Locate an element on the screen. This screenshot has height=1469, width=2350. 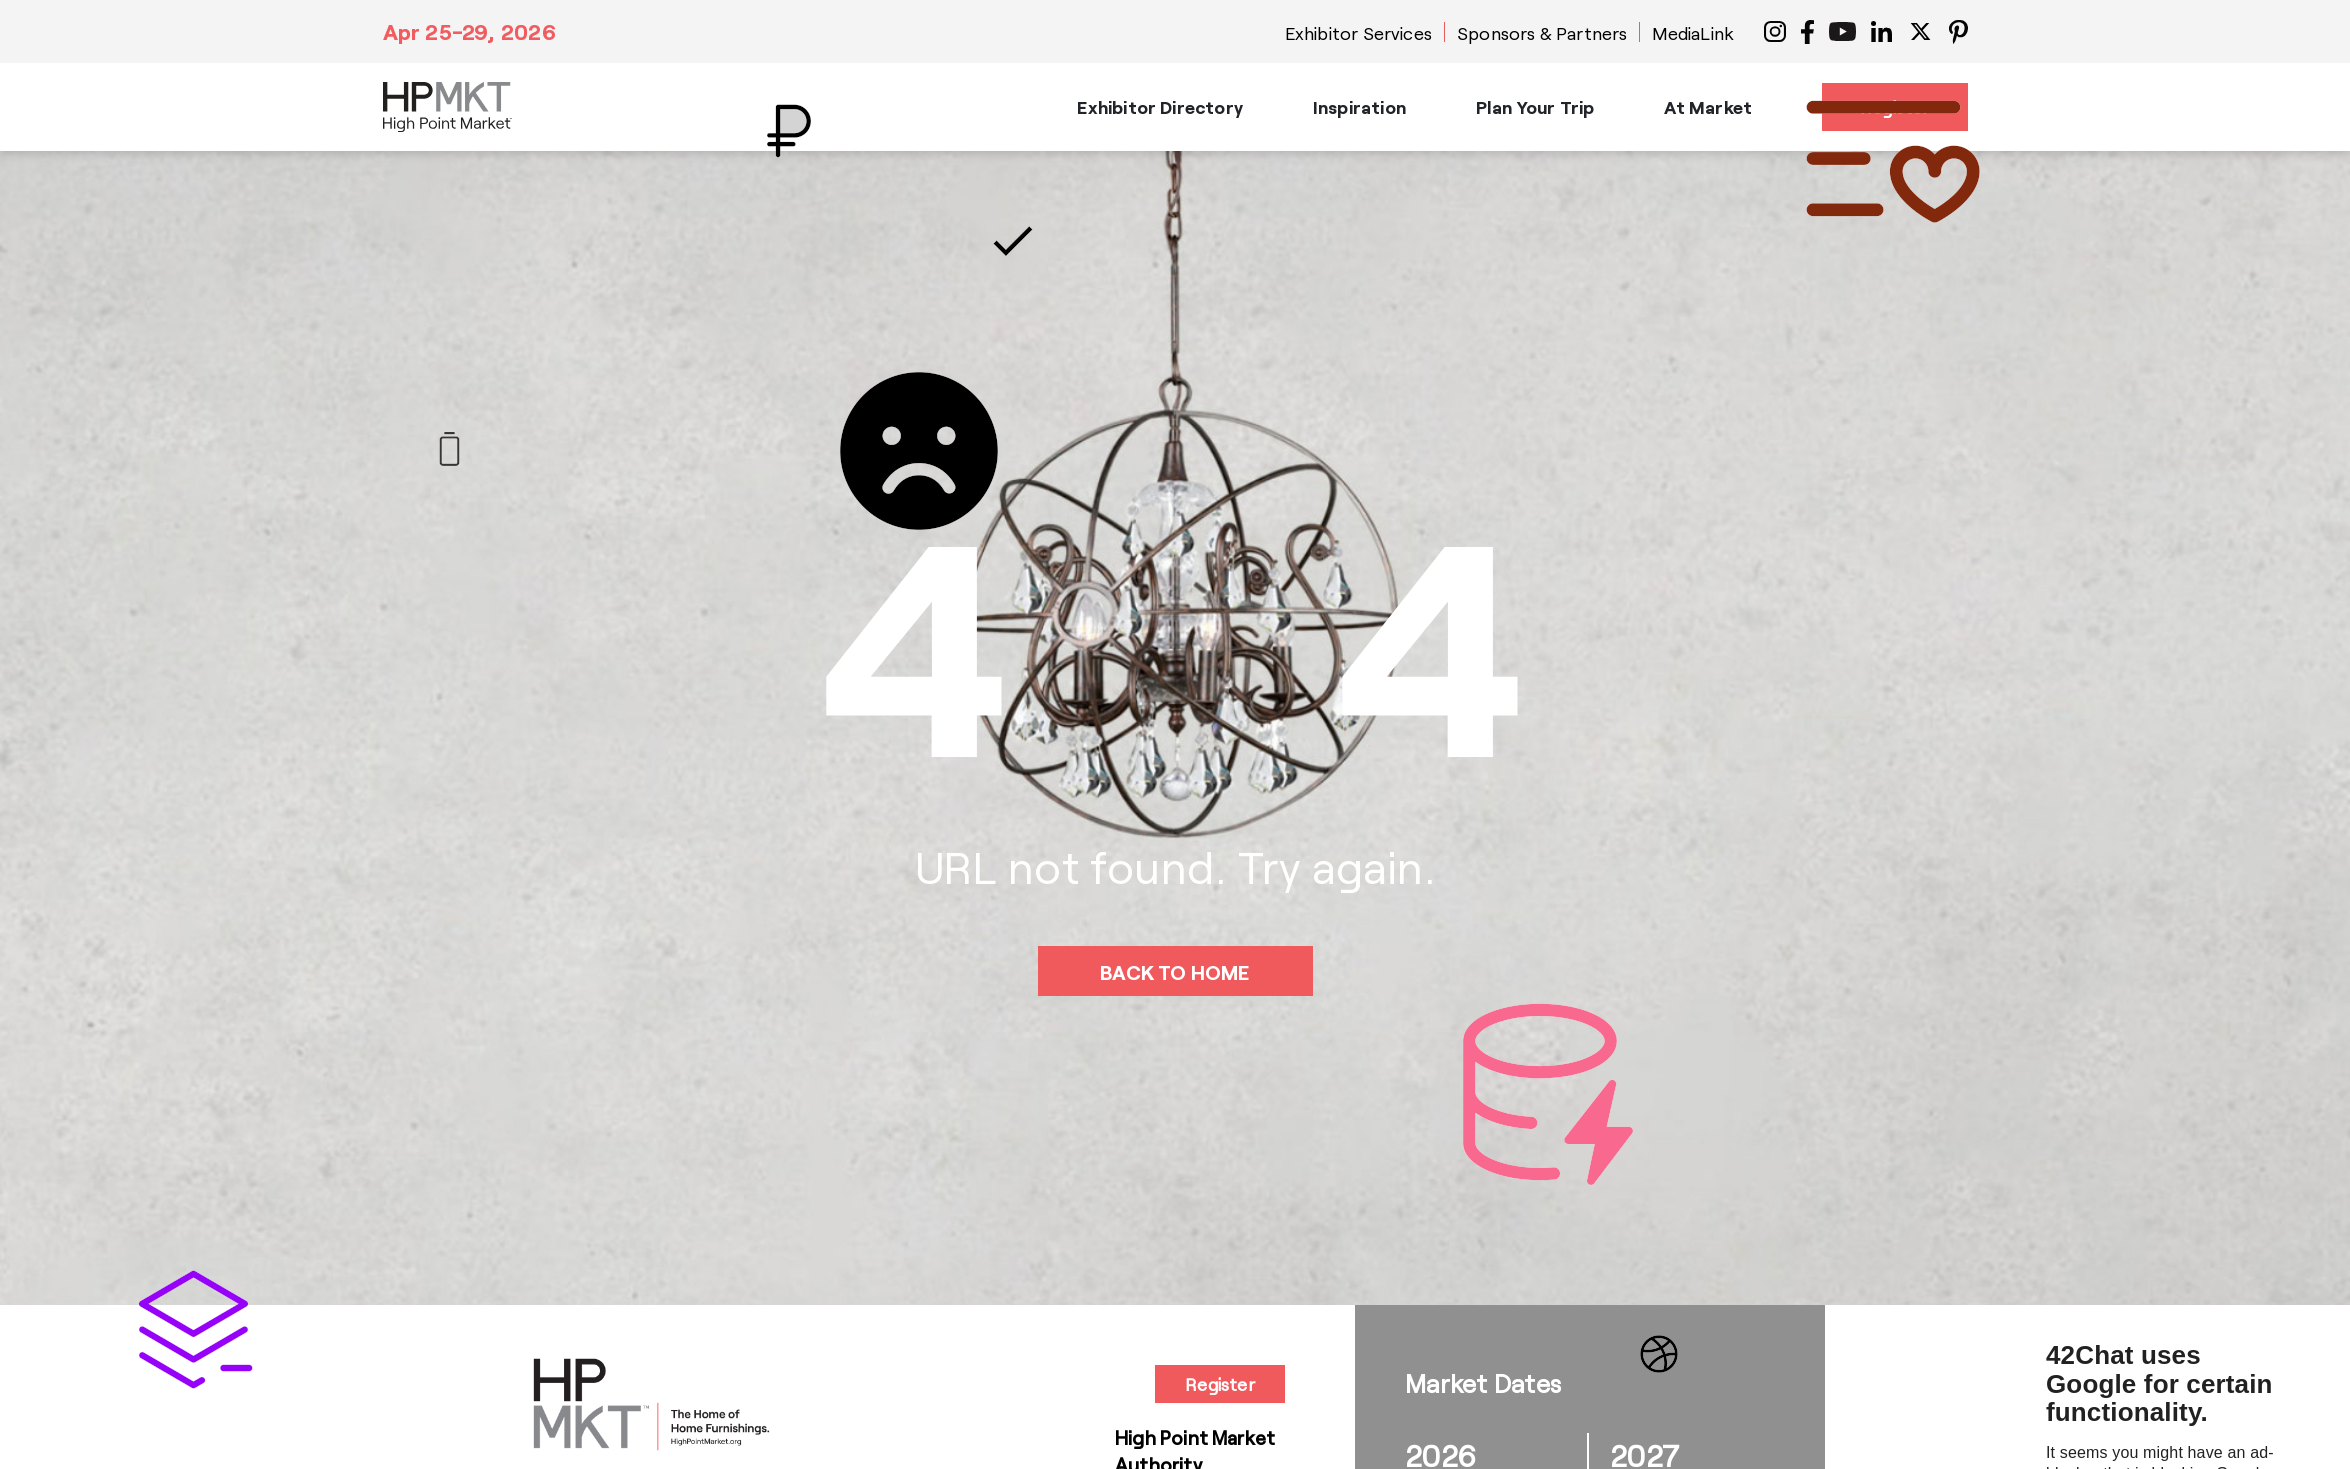
indicate negative feedback or dissatisfaction is located at coordinates (919, 451).